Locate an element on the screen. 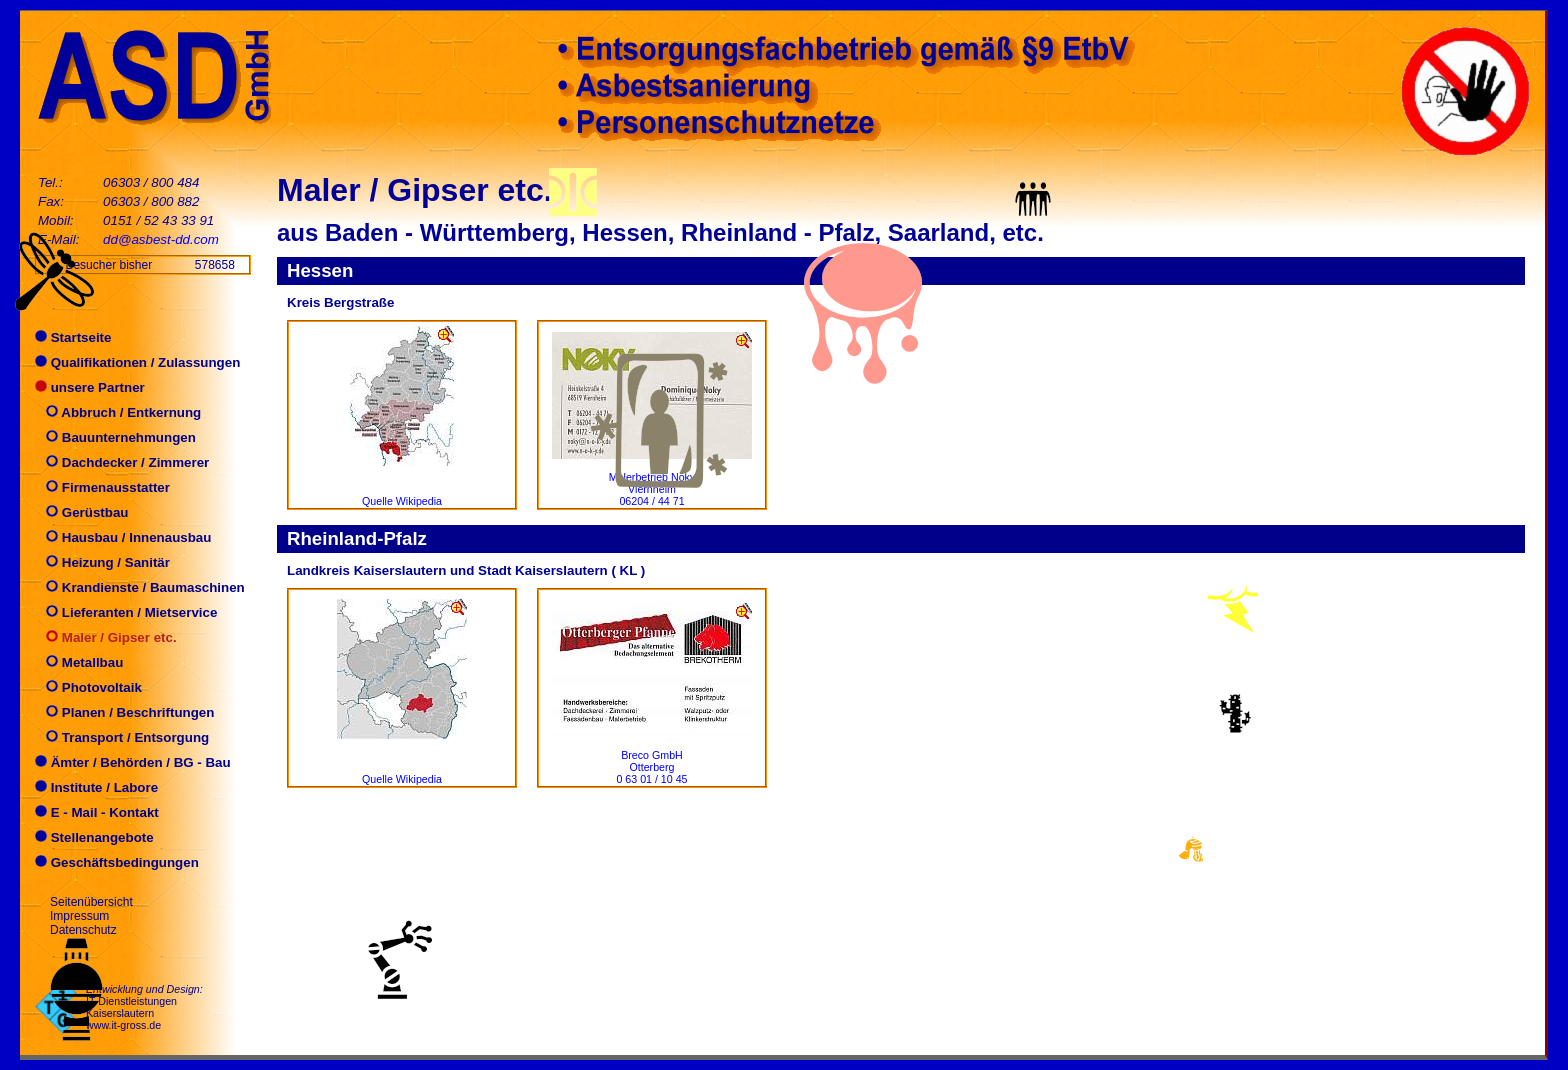  desert or arid environment indicator is located at coordinates (1231, 713).